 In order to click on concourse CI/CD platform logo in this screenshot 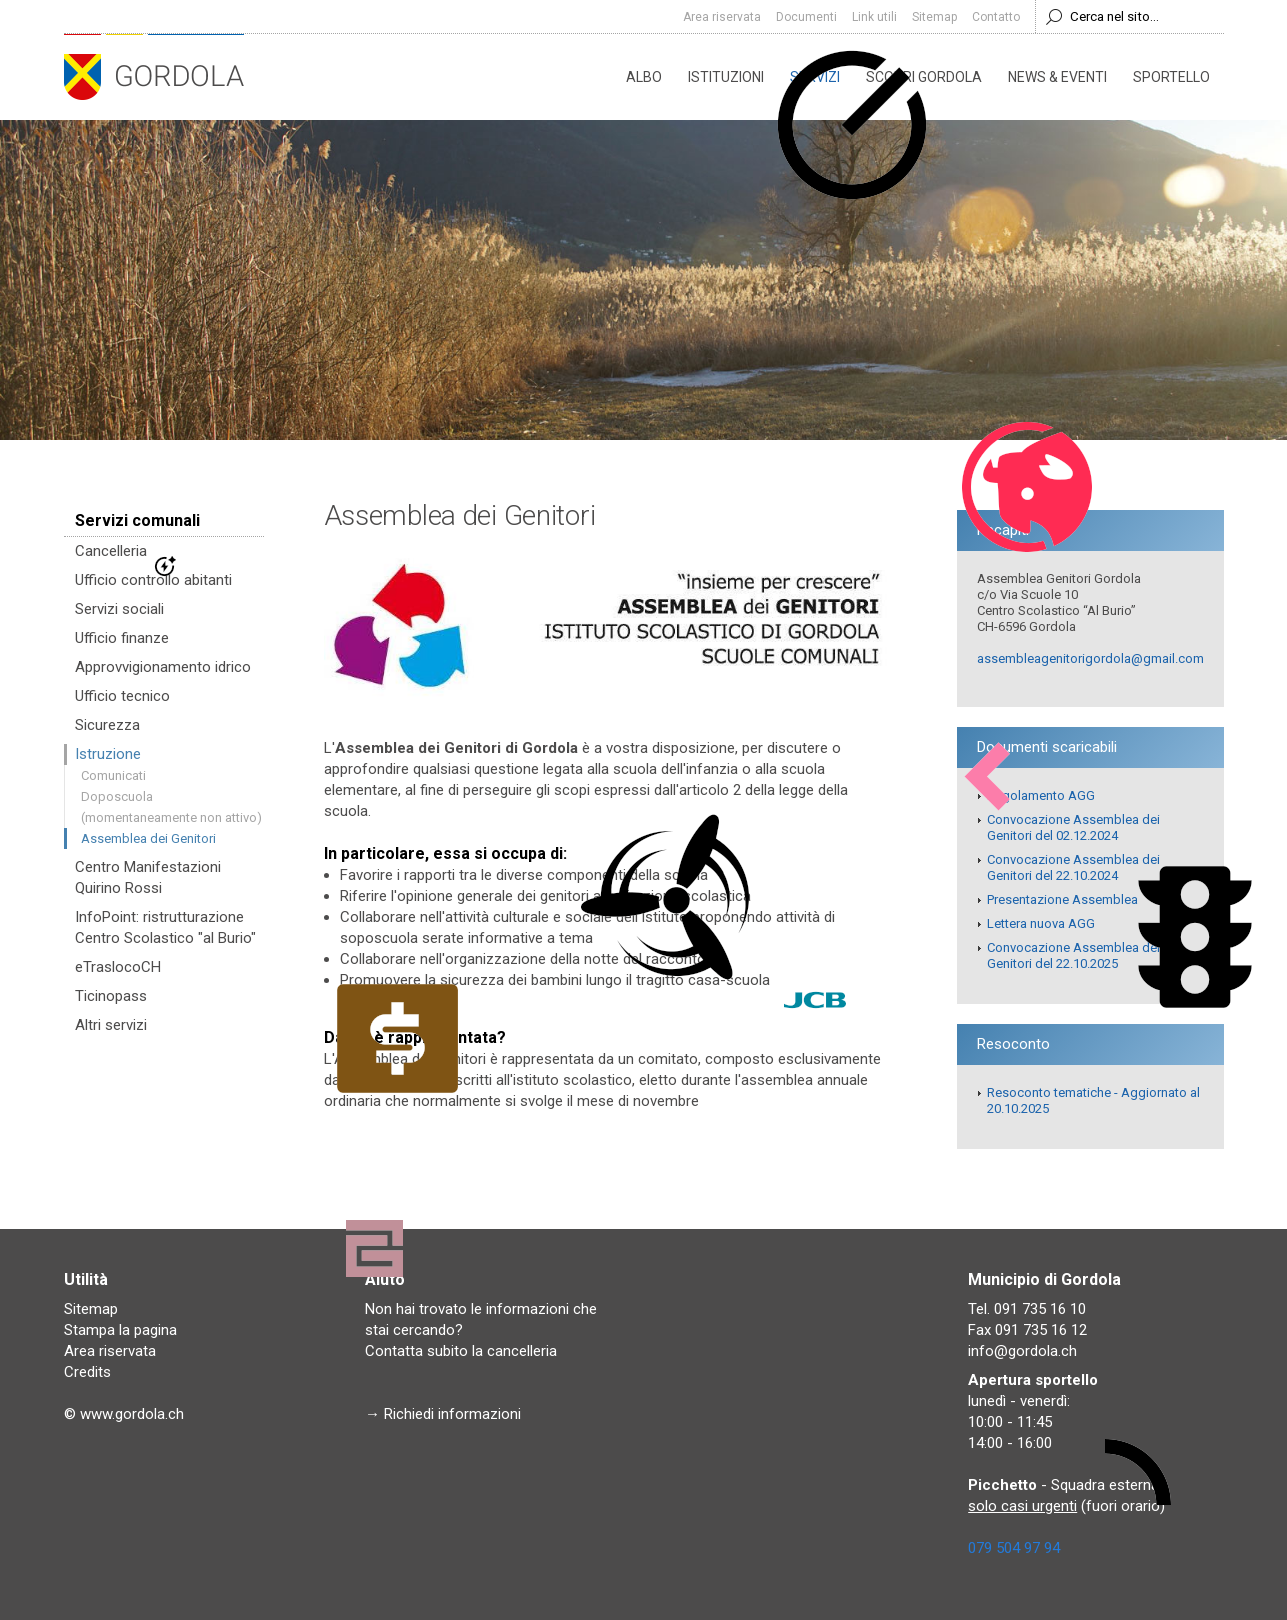, I will do `click(665, 897)`.